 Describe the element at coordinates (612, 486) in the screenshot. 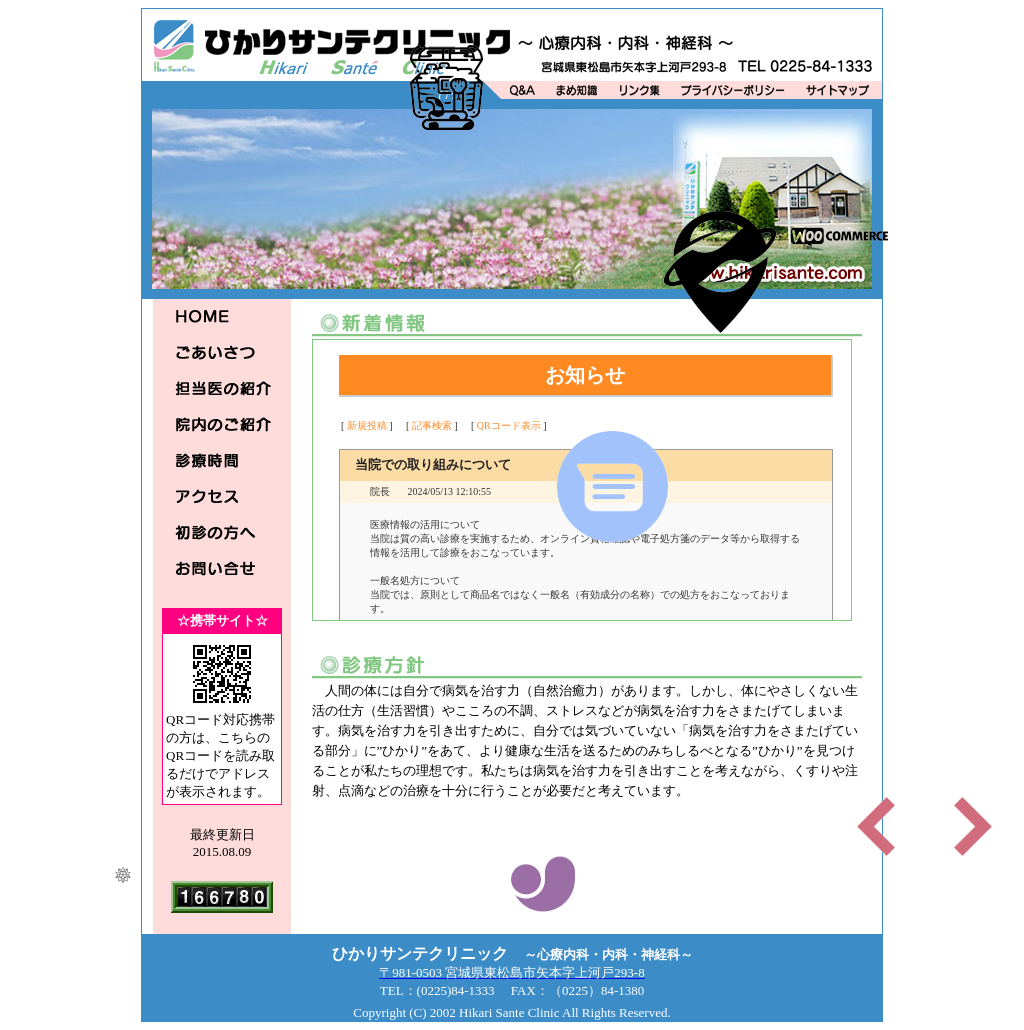

I see `open Google Messages app` at that location.